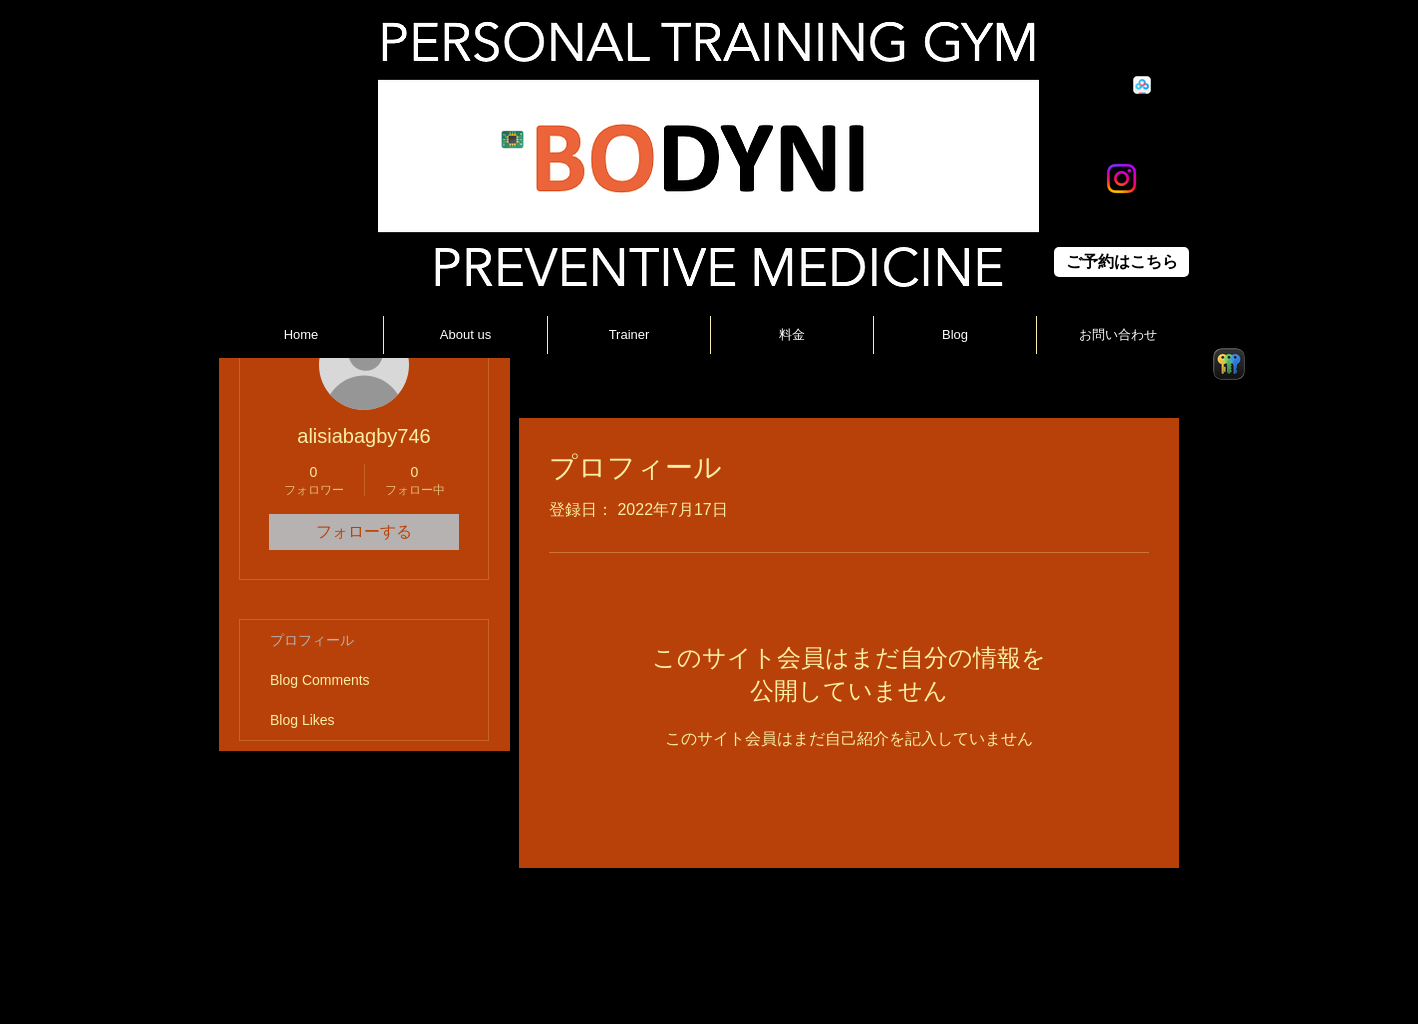  I want to click on open jockey hardware diagnostics app, so click(512, 139).